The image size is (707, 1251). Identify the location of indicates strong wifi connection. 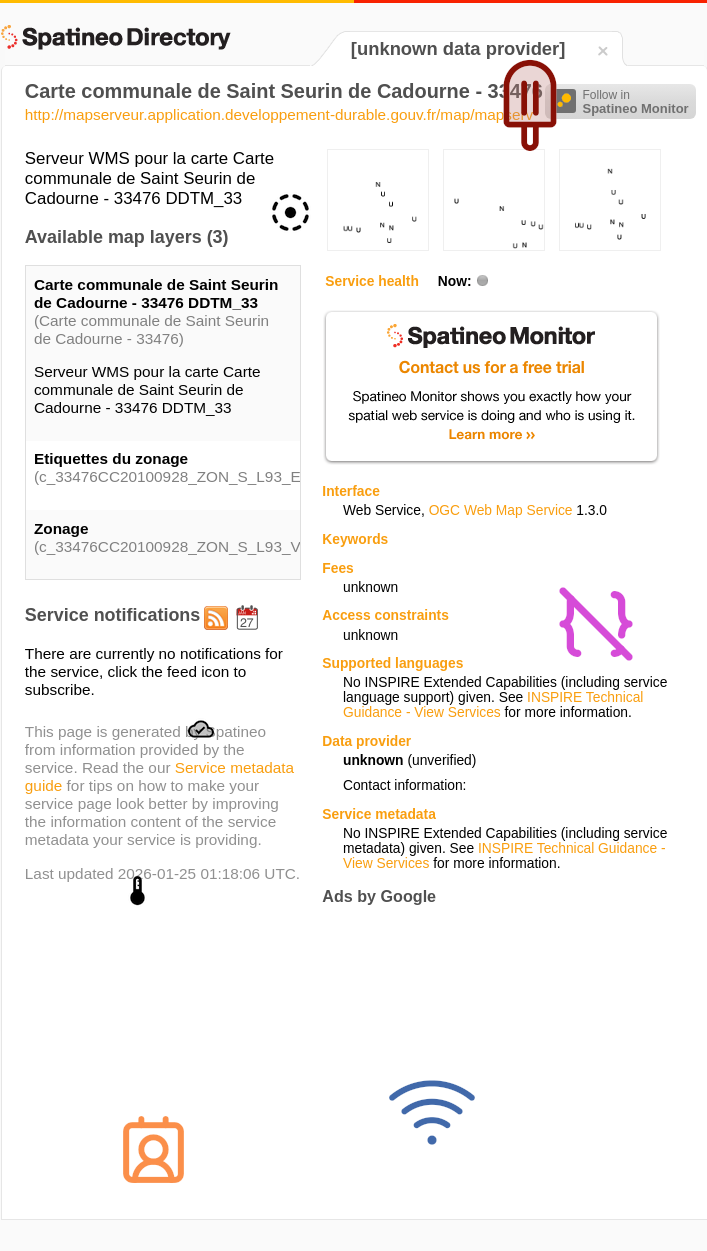
(432, 1111).